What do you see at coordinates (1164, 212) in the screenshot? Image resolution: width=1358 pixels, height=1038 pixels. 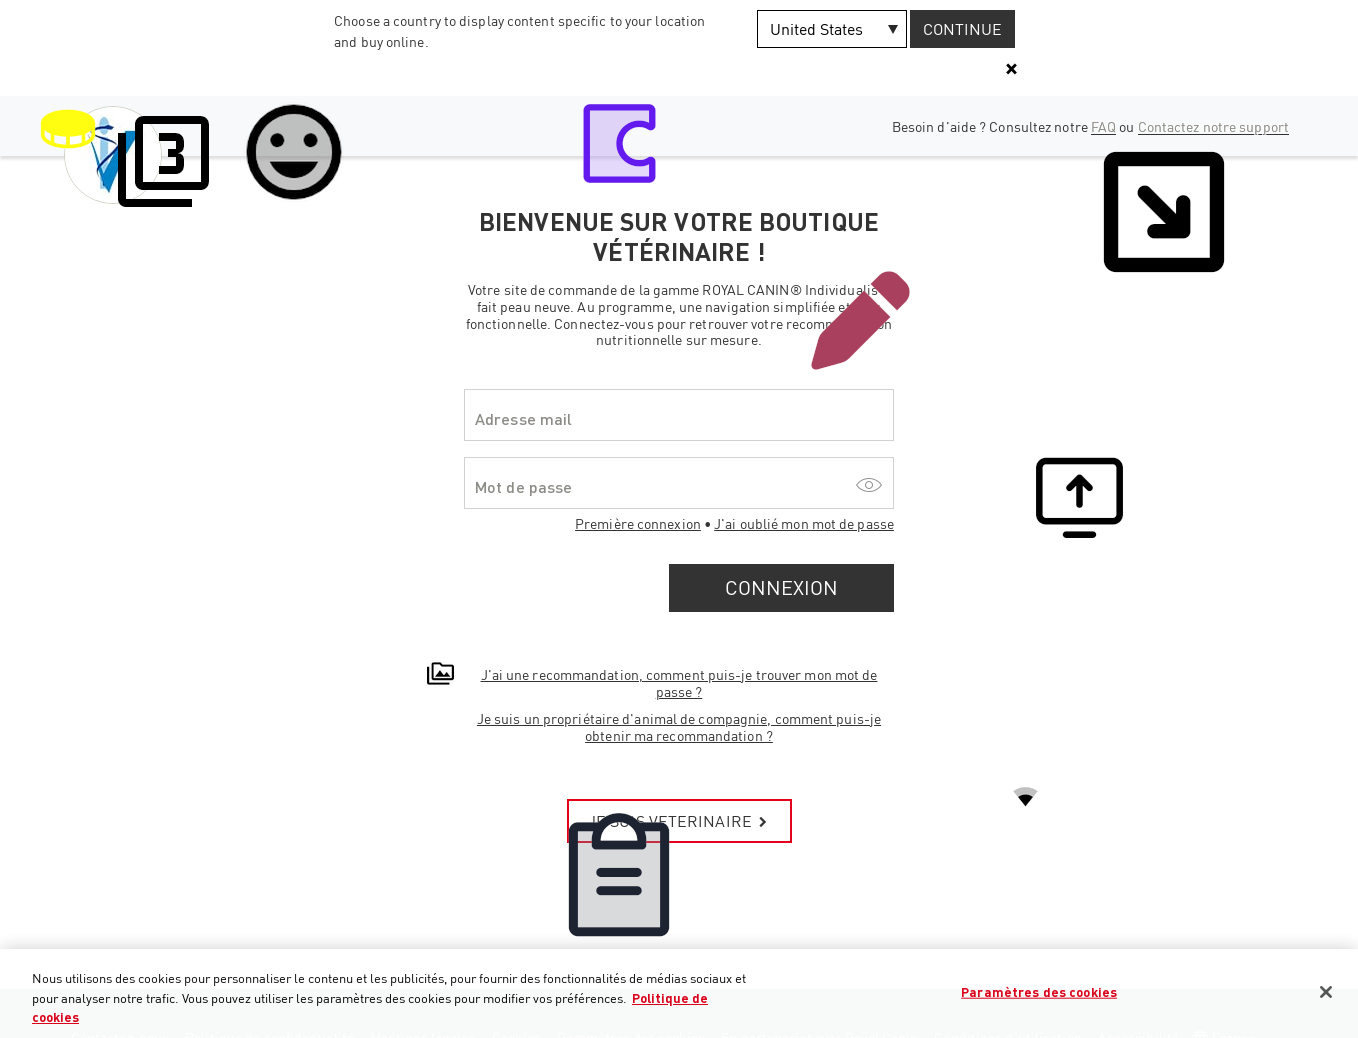 I see `navigate to the bottom-right section` at bounding box center [1164, 212].